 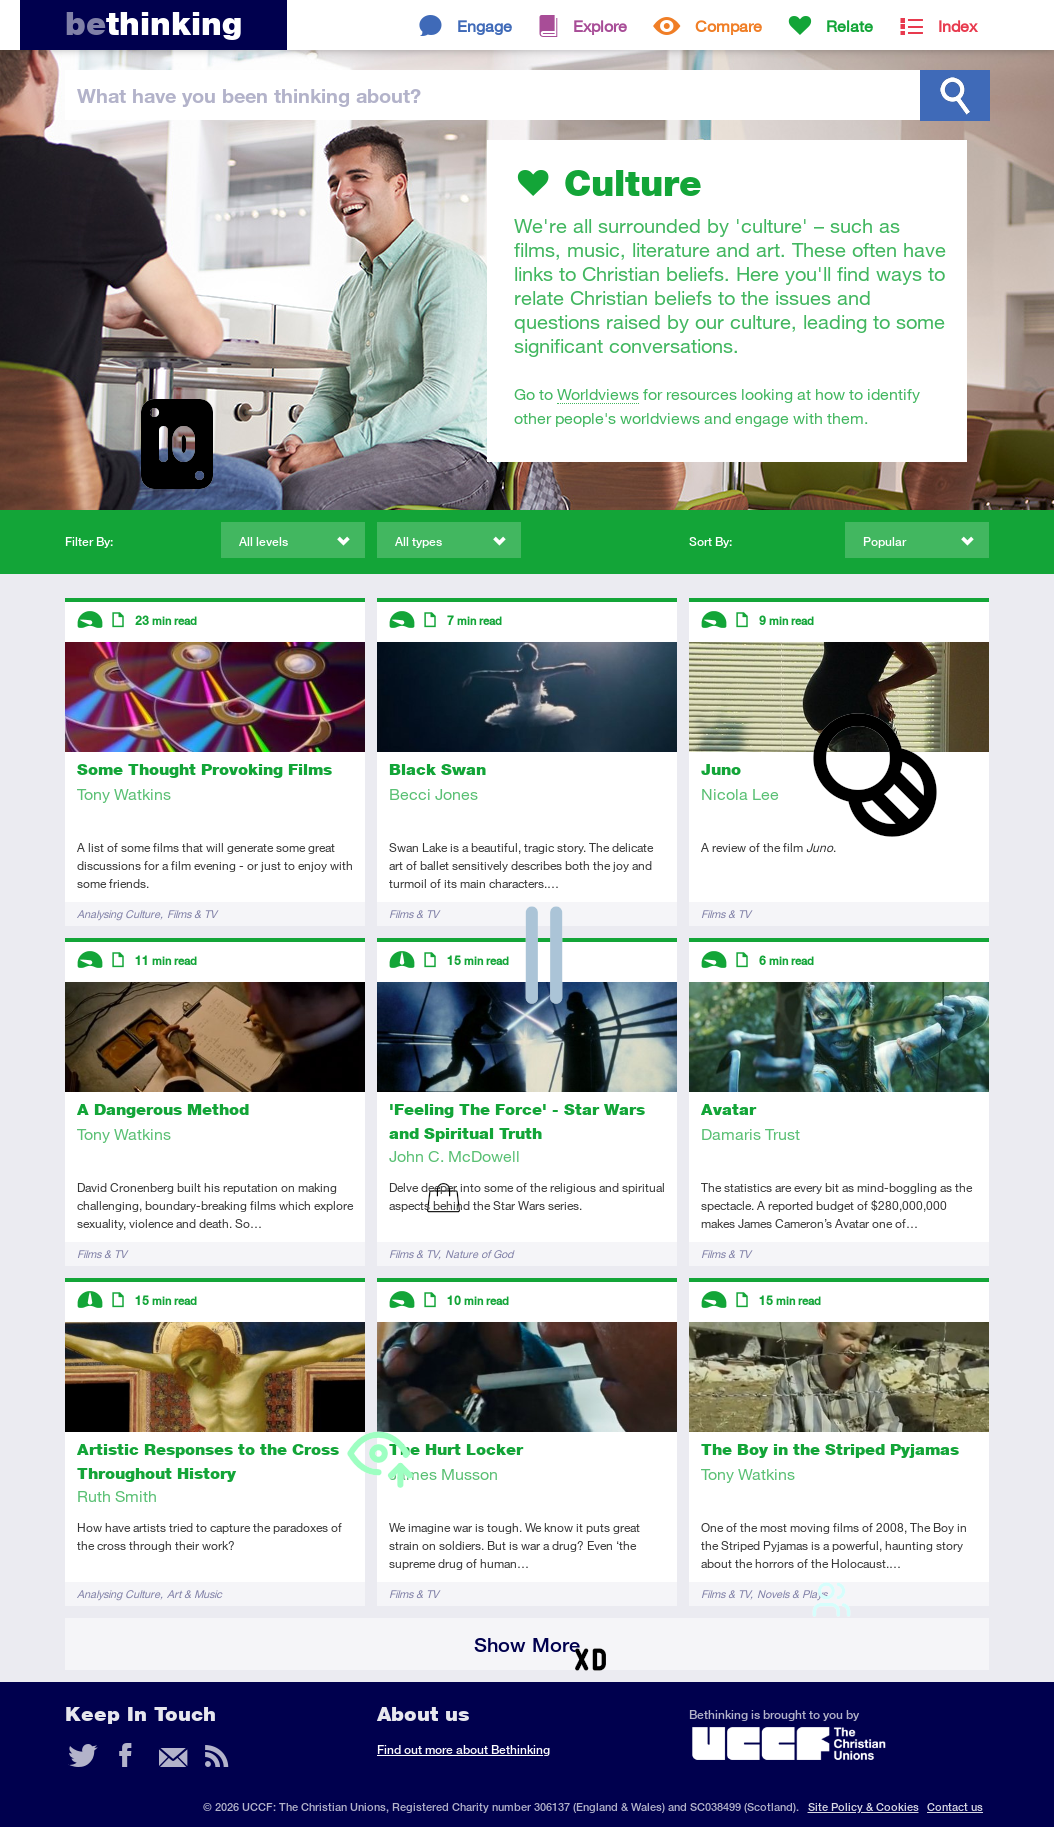 I want to click on indicates a count of two items, so click(x=544, y=955).